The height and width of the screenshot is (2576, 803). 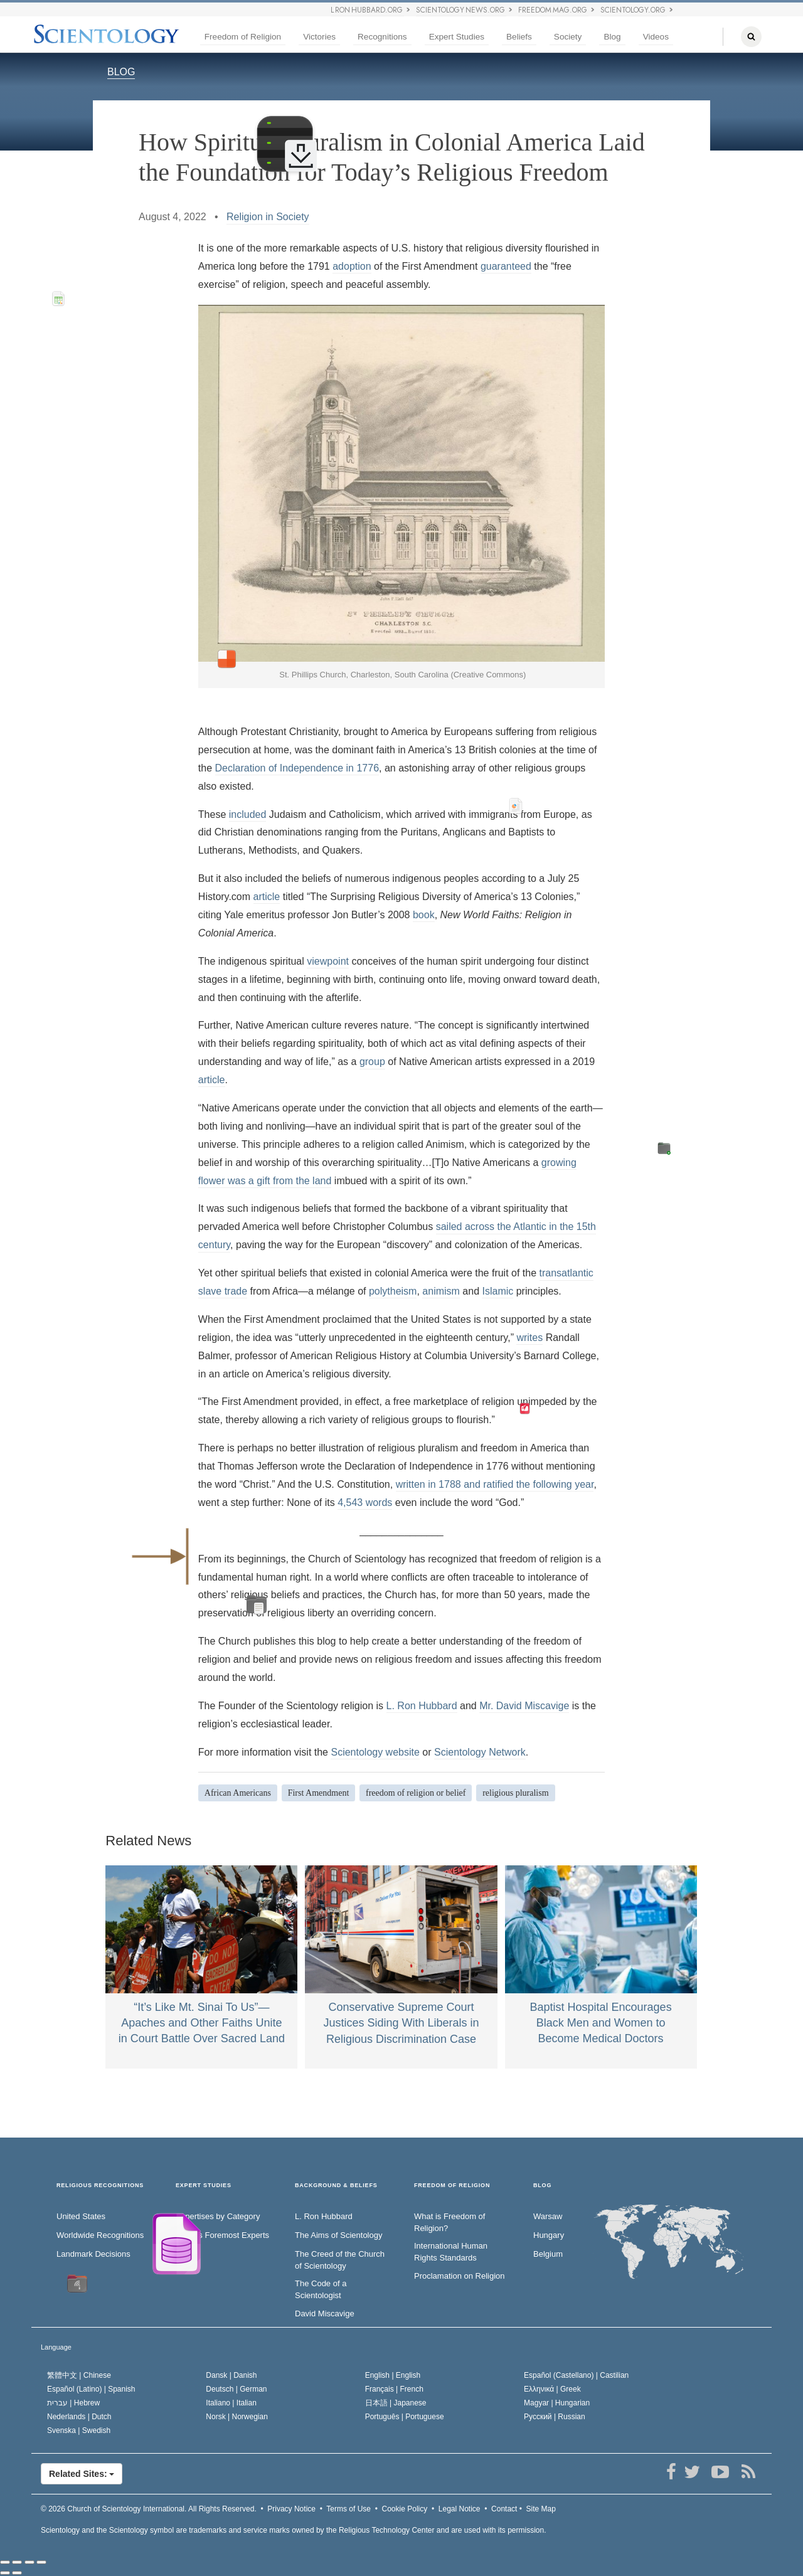 I want to click on open insync cloud sync folder, so click(x=77, y=2283).